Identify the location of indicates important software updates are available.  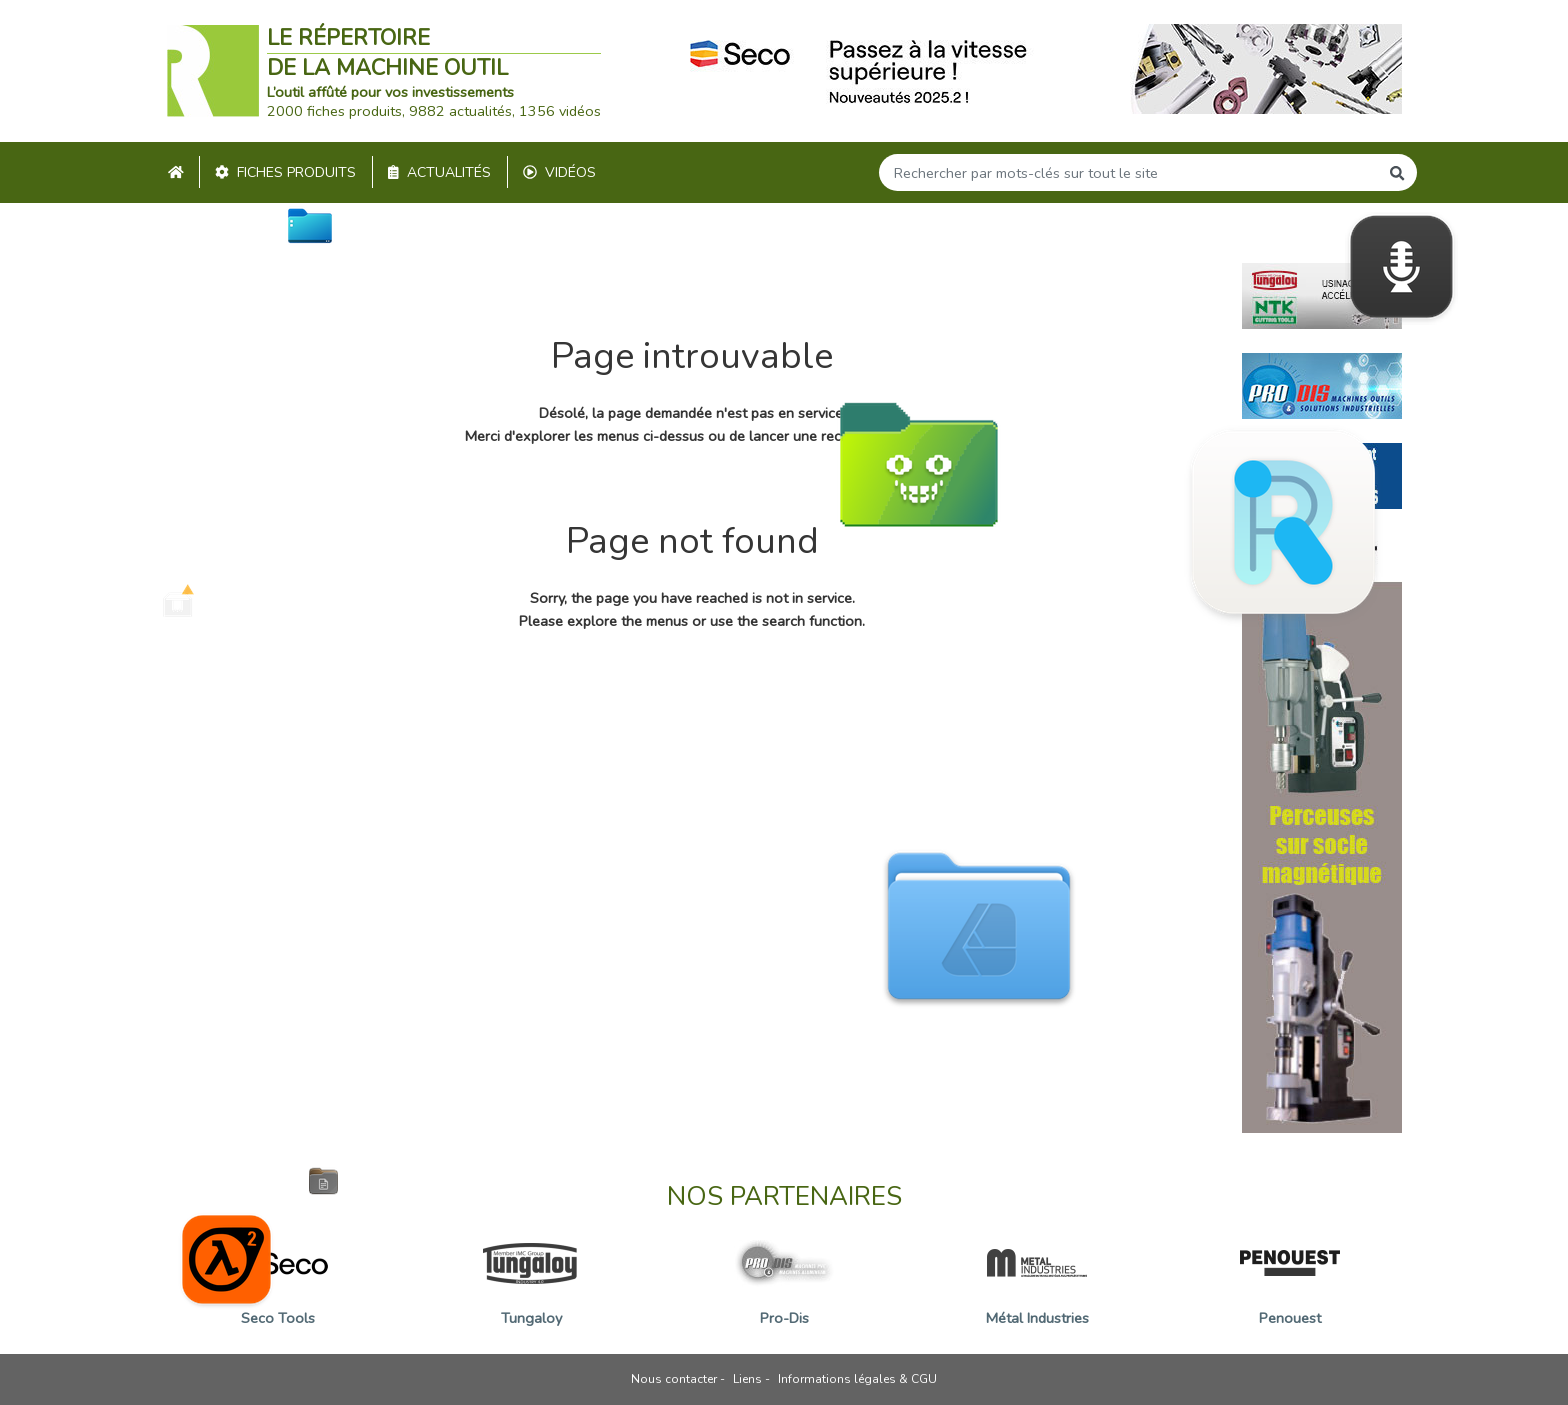
(177, 600).